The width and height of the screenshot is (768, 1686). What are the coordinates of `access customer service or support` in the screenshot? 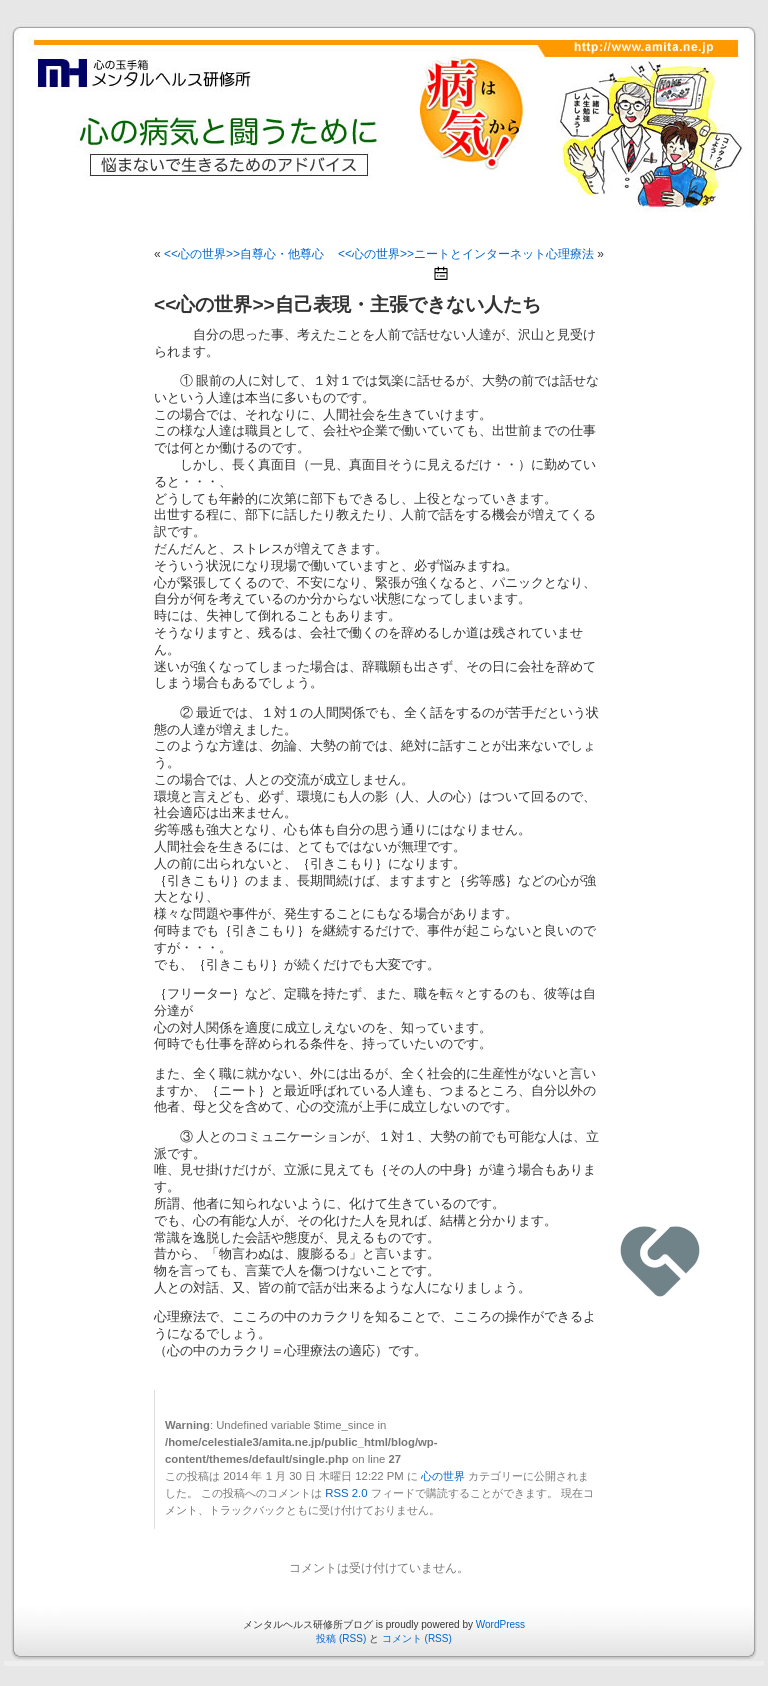 It's located at (660, 1261).